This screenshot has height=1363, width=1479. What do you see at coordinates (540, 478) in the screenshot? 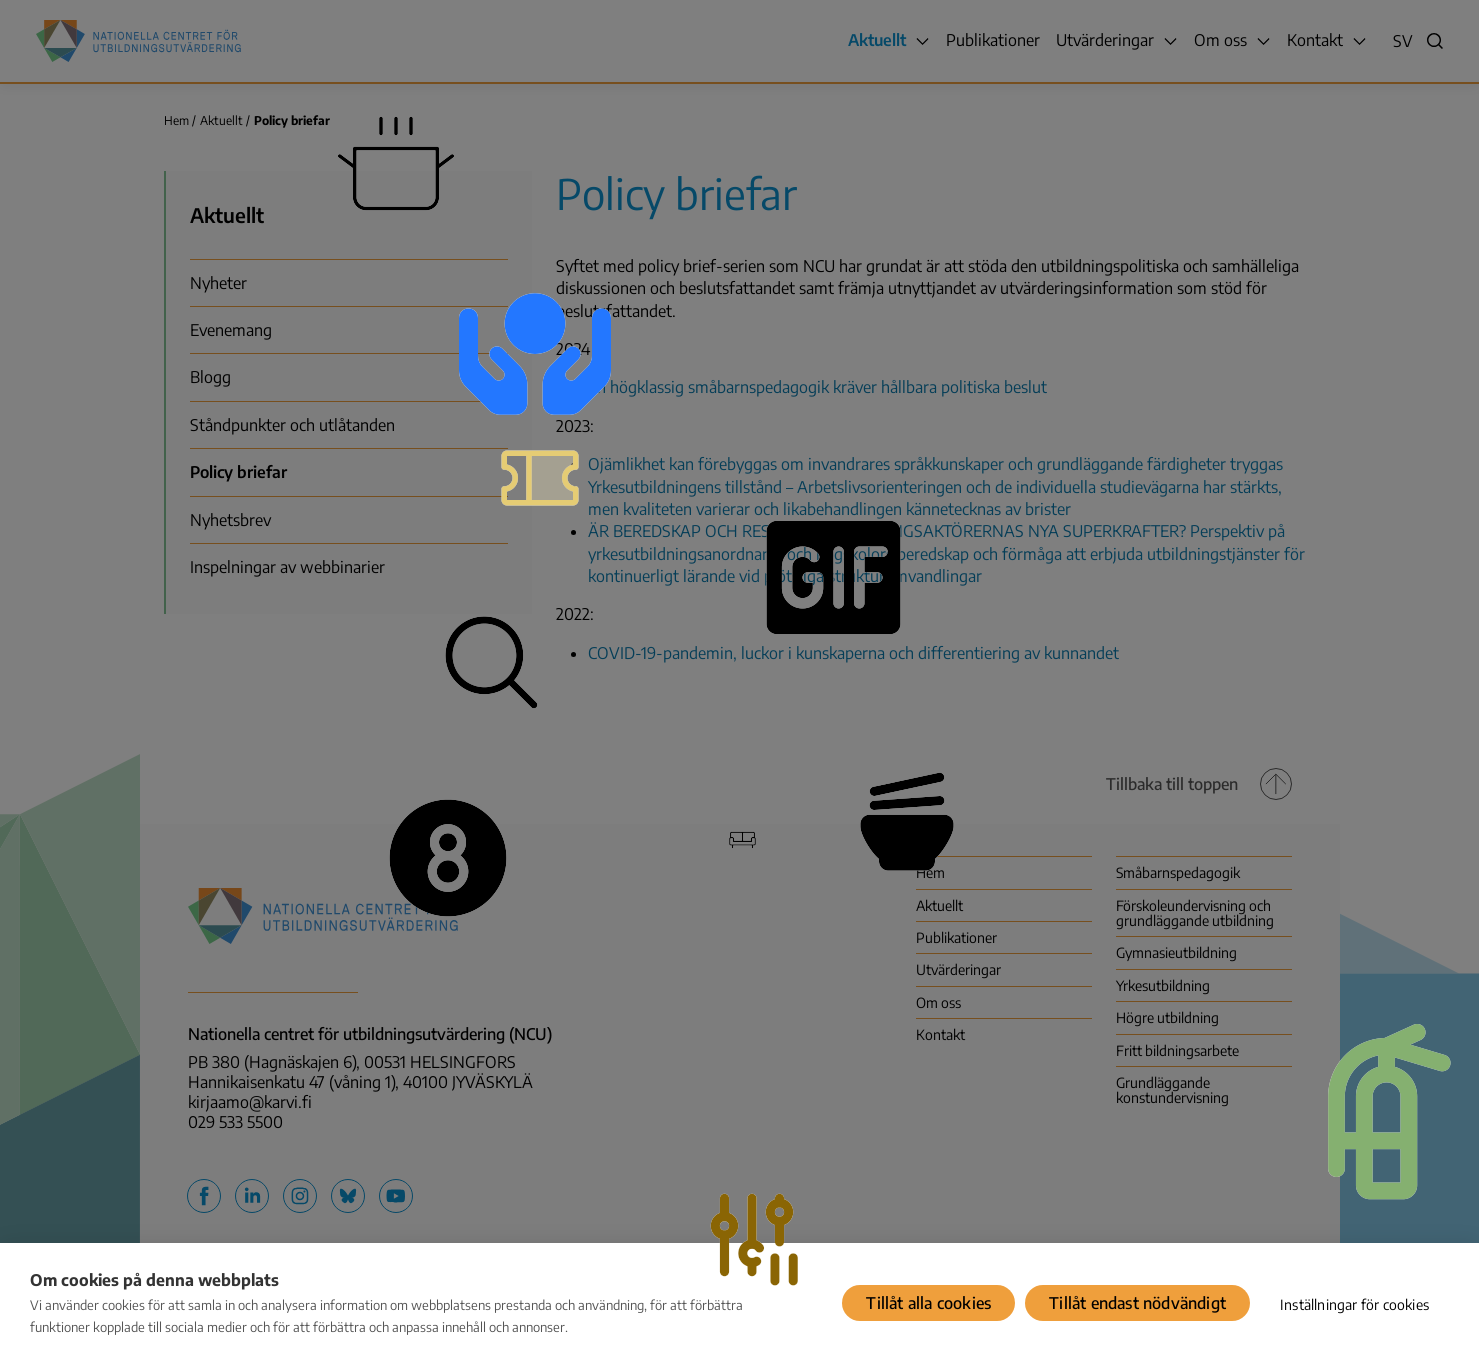
I see `view your tickets or passes` at bounding box center [540, 478].